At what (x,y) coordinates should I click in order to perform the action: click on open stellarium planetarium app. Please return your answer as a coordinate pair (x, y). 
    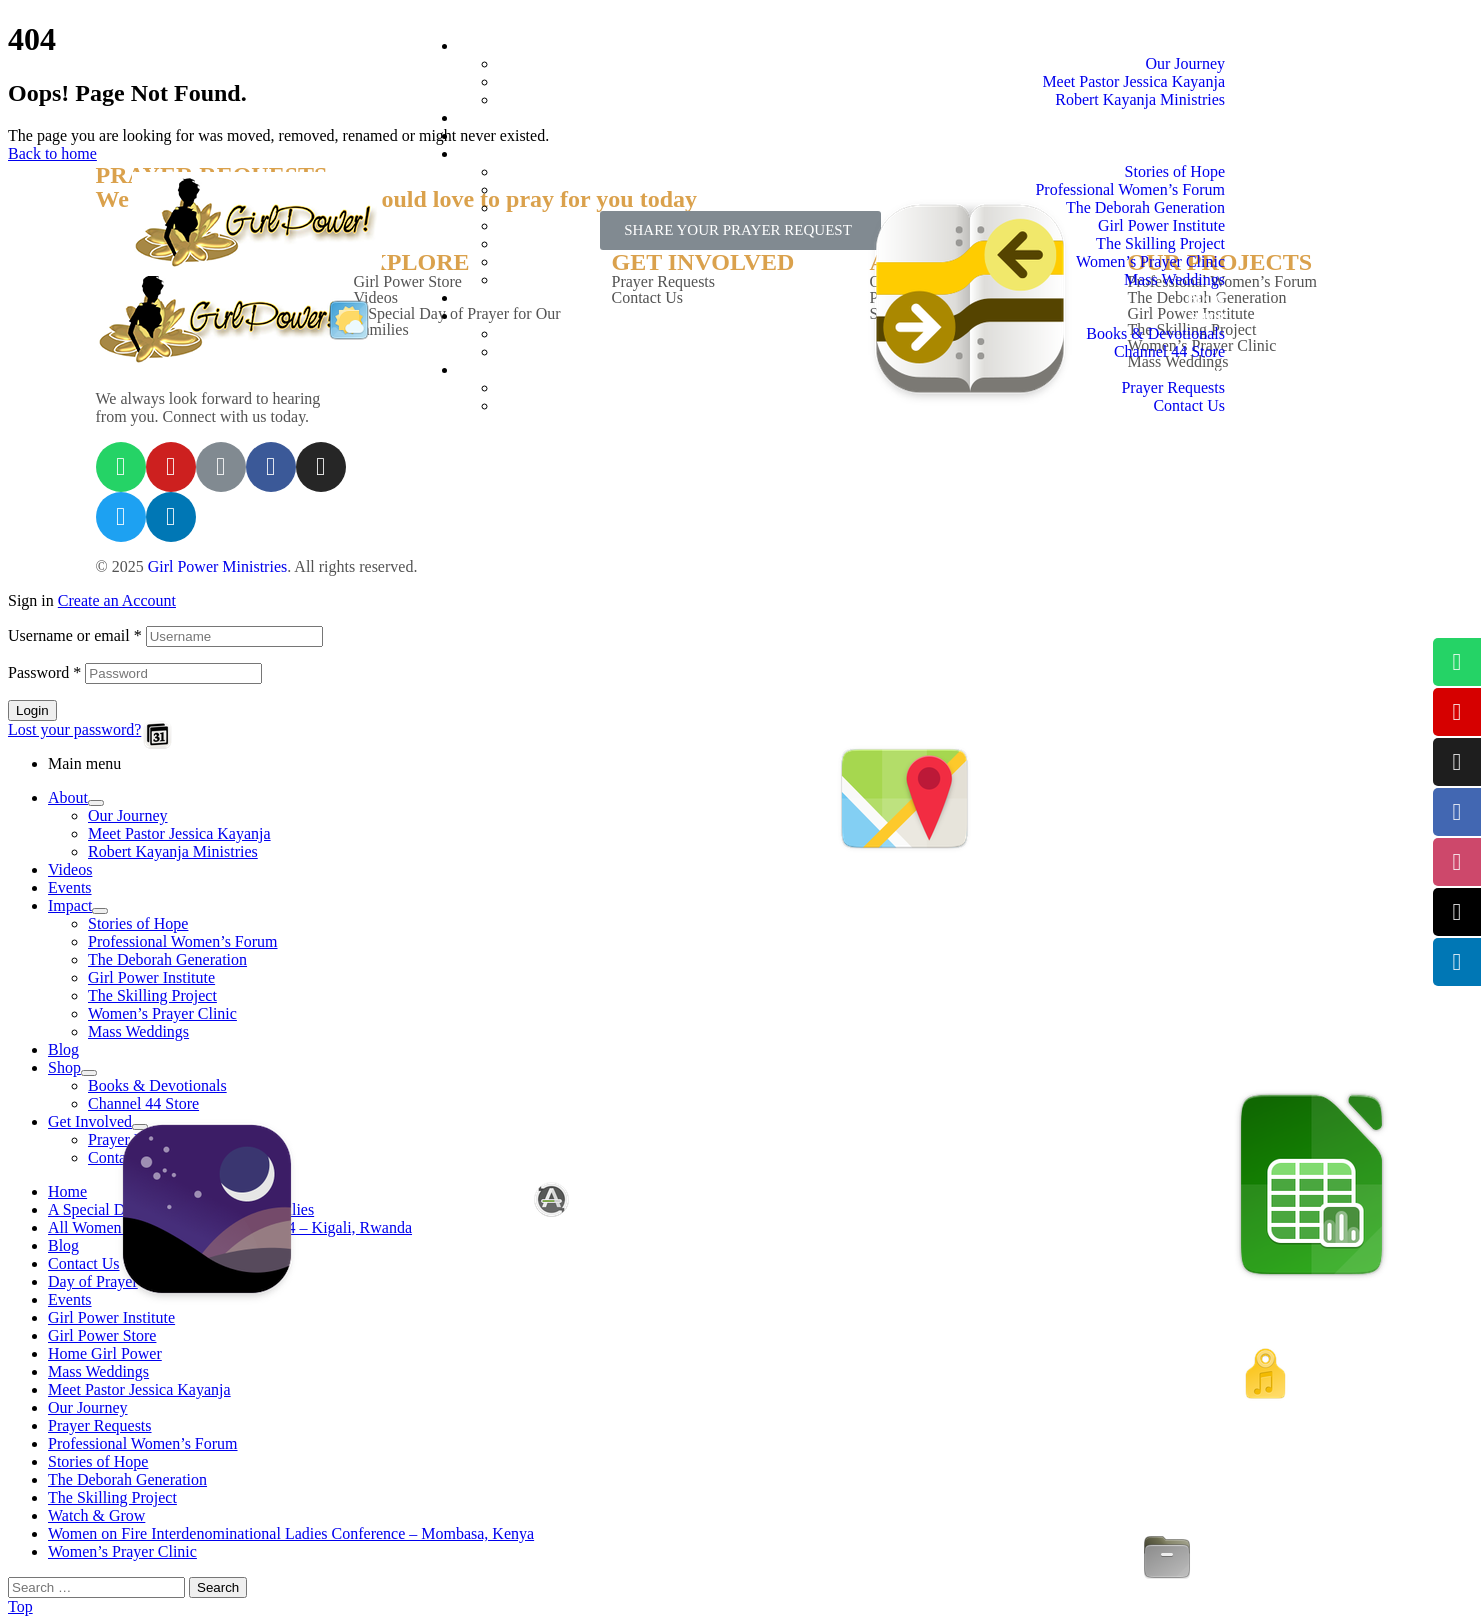
    Looking at the image, I should click on (207, 1209).